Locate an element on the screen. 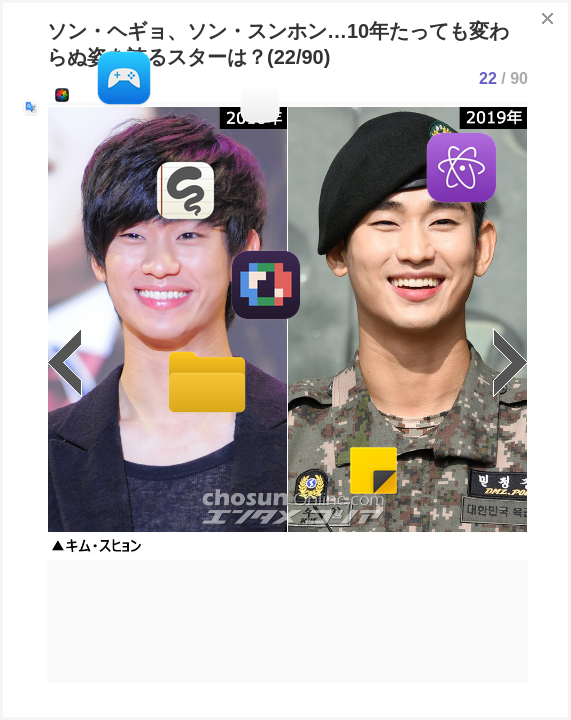  open sticky notes app is located at coordinates (373, 470).